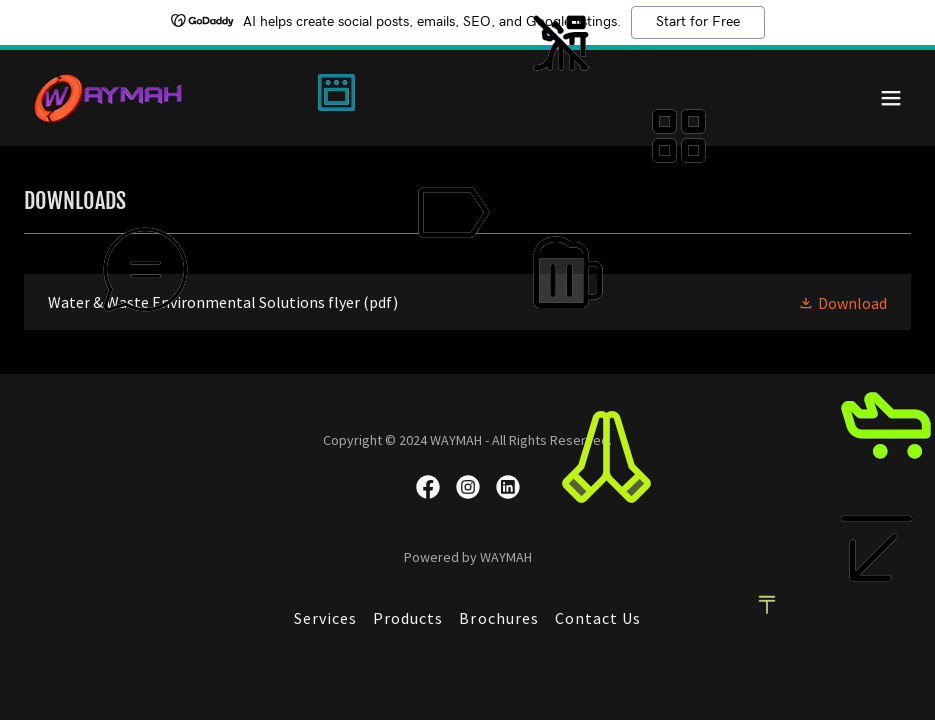  What do you see at coordinates (679, 136) in the screenshot?
I see `open app grid or launcher` at bounding box center [679, 136].